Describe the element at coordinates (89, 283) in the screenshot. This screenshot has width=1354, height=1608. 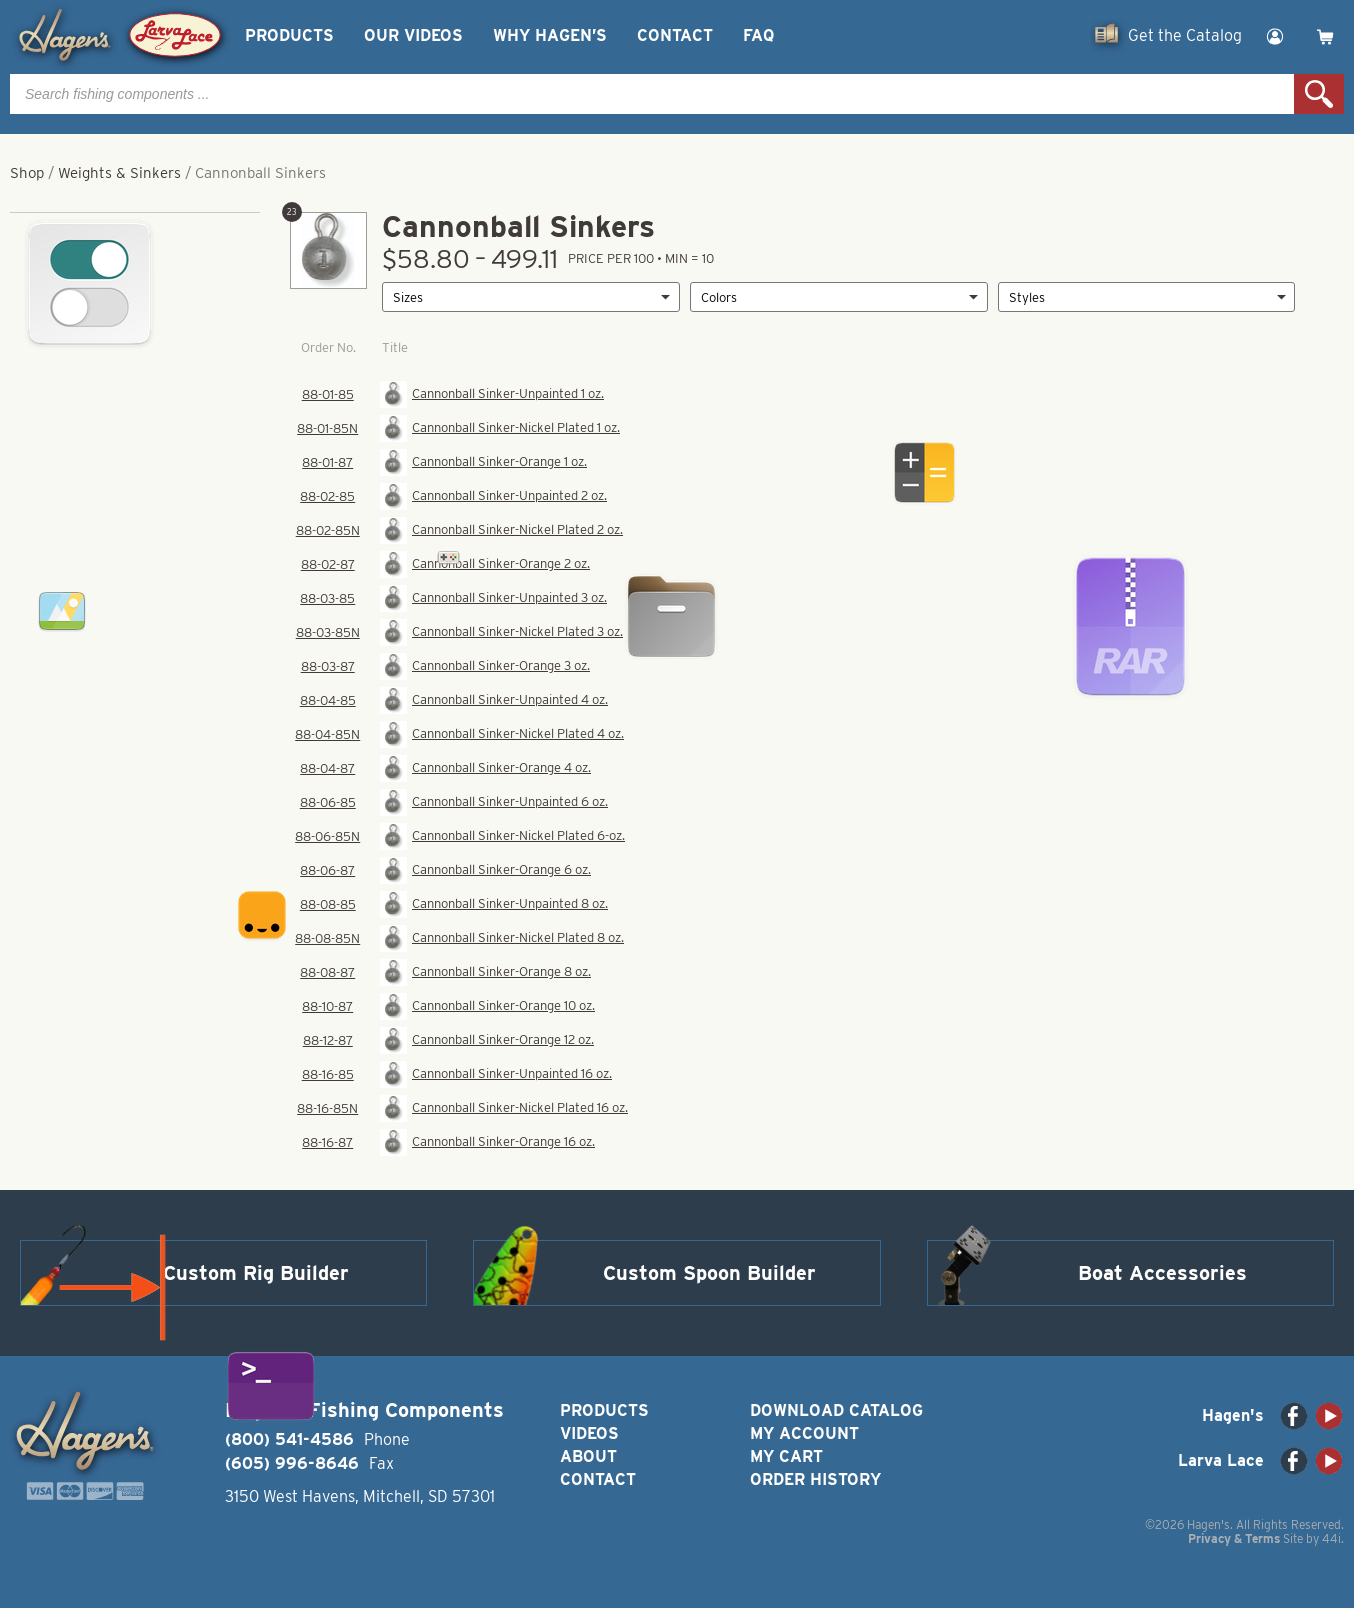
I see `open unity tweak tool settings` at that location.